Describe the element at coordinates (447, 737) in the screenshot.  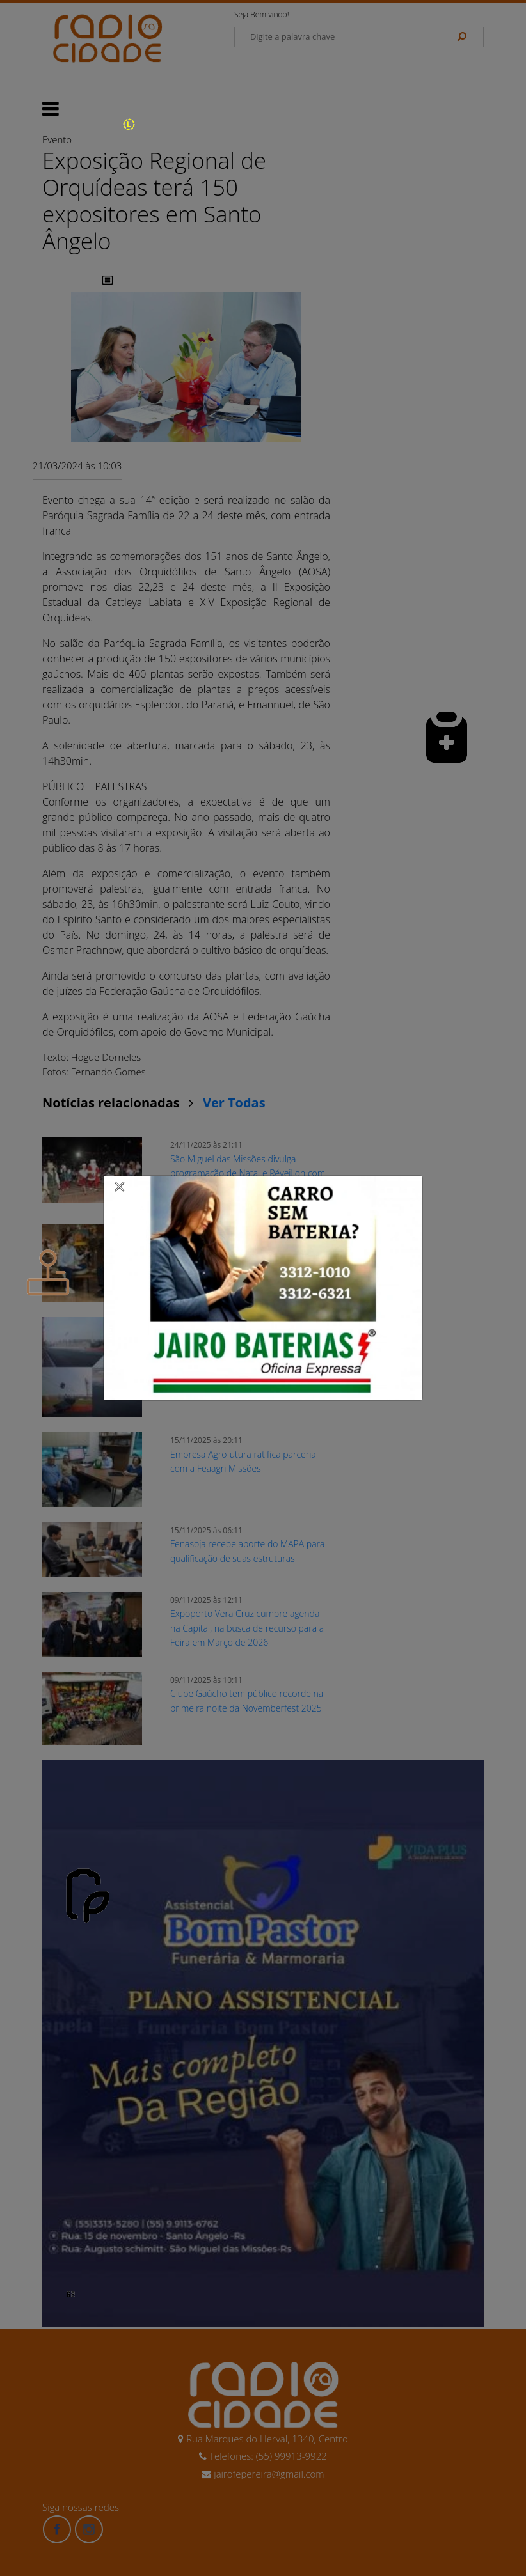
I see `add new item to clipboard` at that location.